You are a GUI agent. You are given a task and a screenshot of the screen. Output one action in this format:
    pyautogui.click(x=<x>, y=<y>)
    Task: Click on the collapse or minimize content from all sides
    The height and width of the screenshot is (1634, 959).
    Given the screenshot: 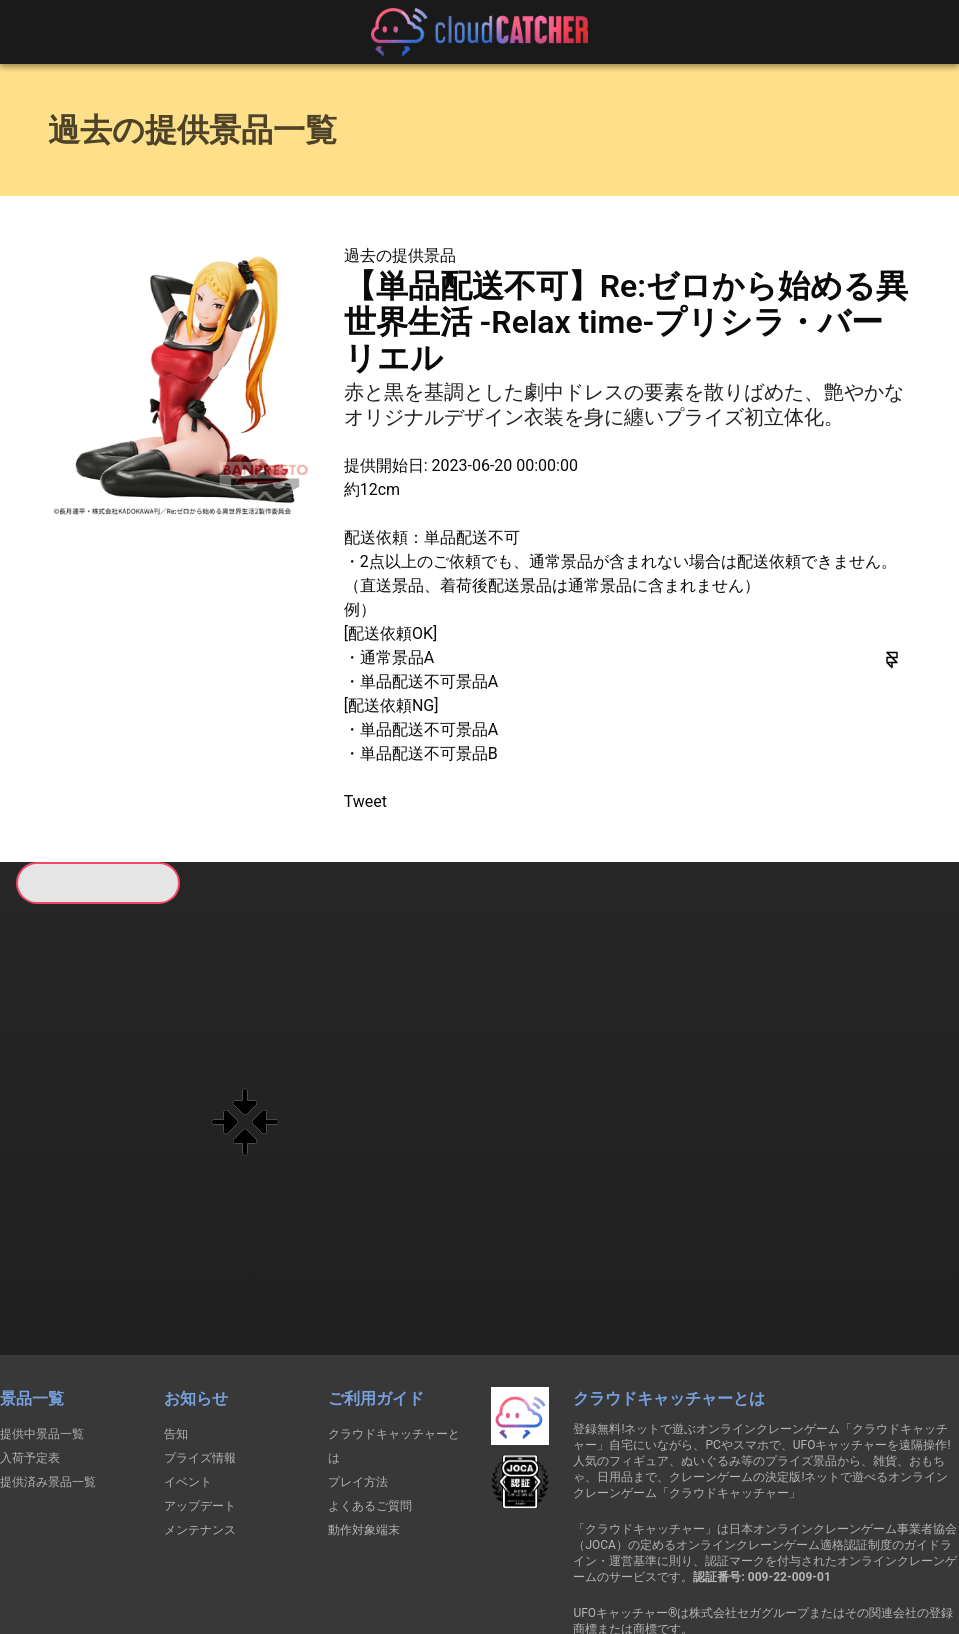 What is the action you would take?
    pyautogui.click(x=245, y=1122)
    